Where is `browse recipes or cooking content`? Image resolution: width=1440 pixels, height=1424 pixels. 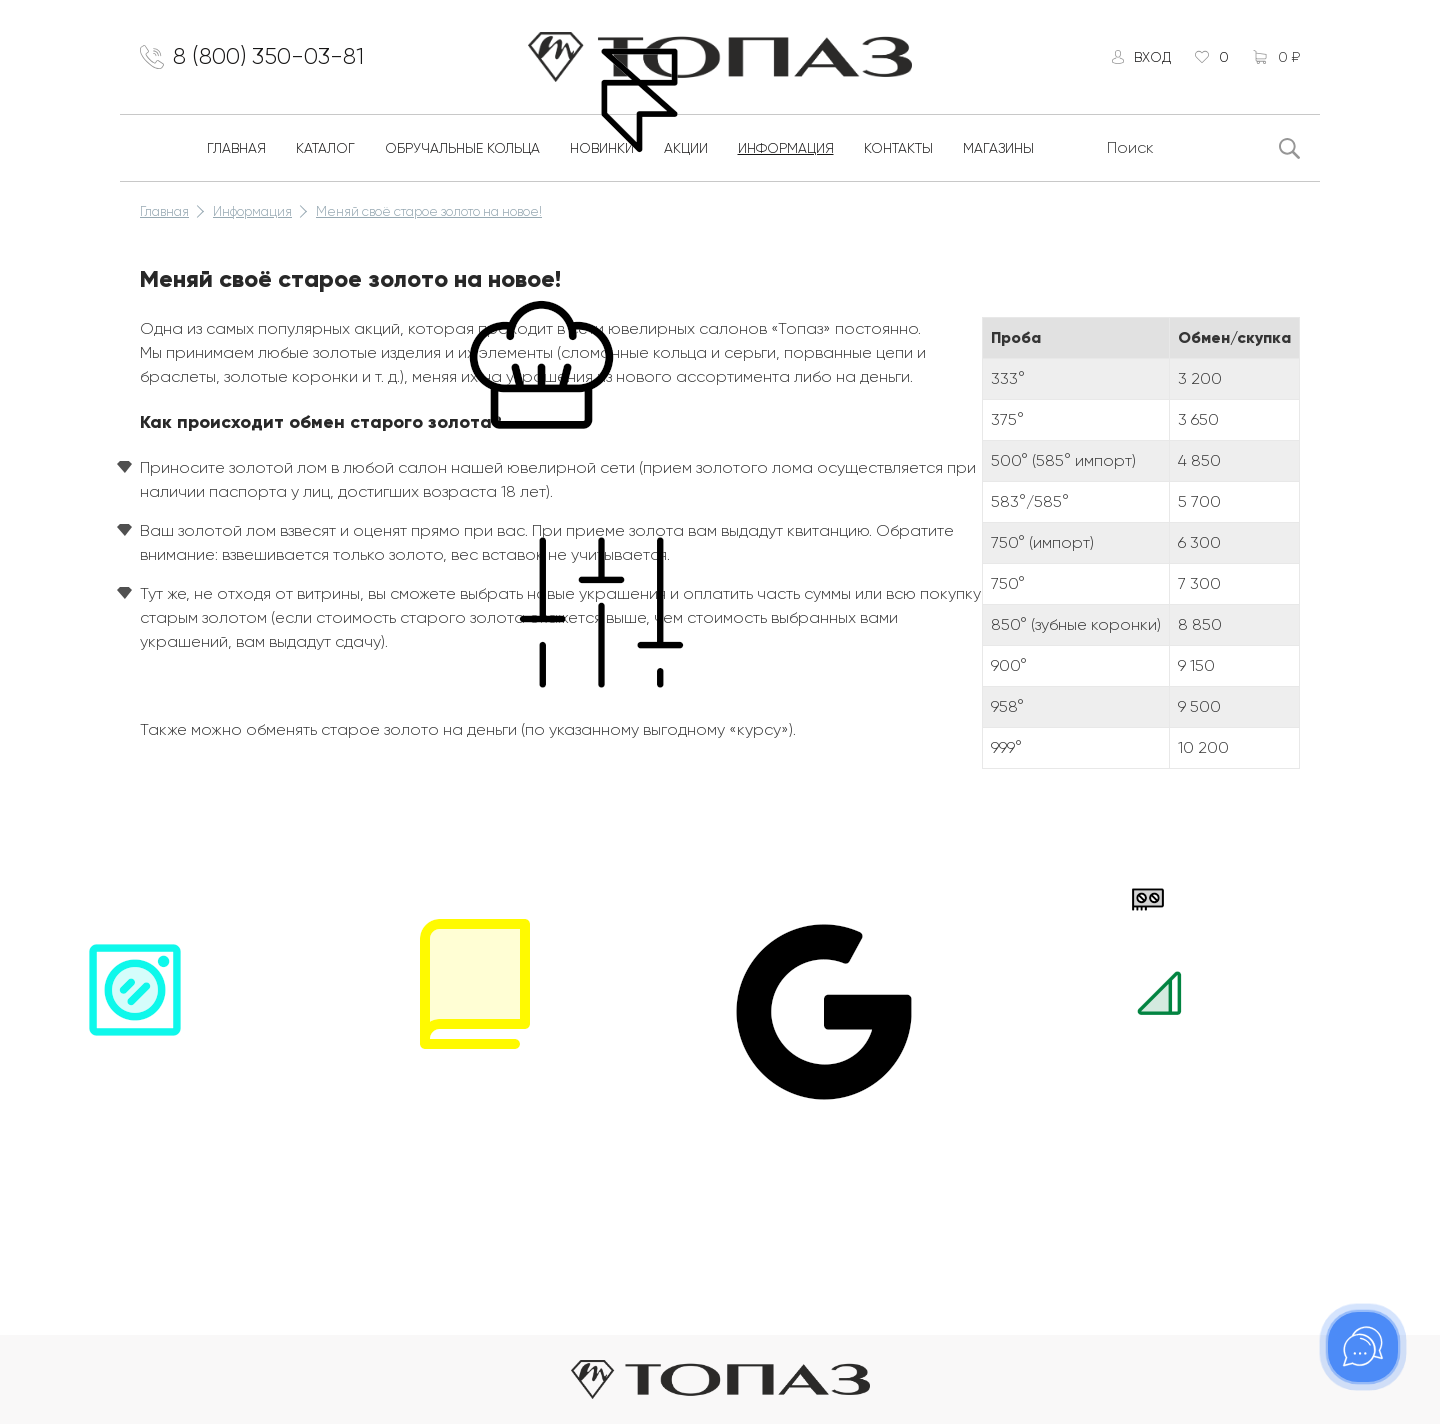
browse recipes or cooking content is located at coordinates (541, 367).